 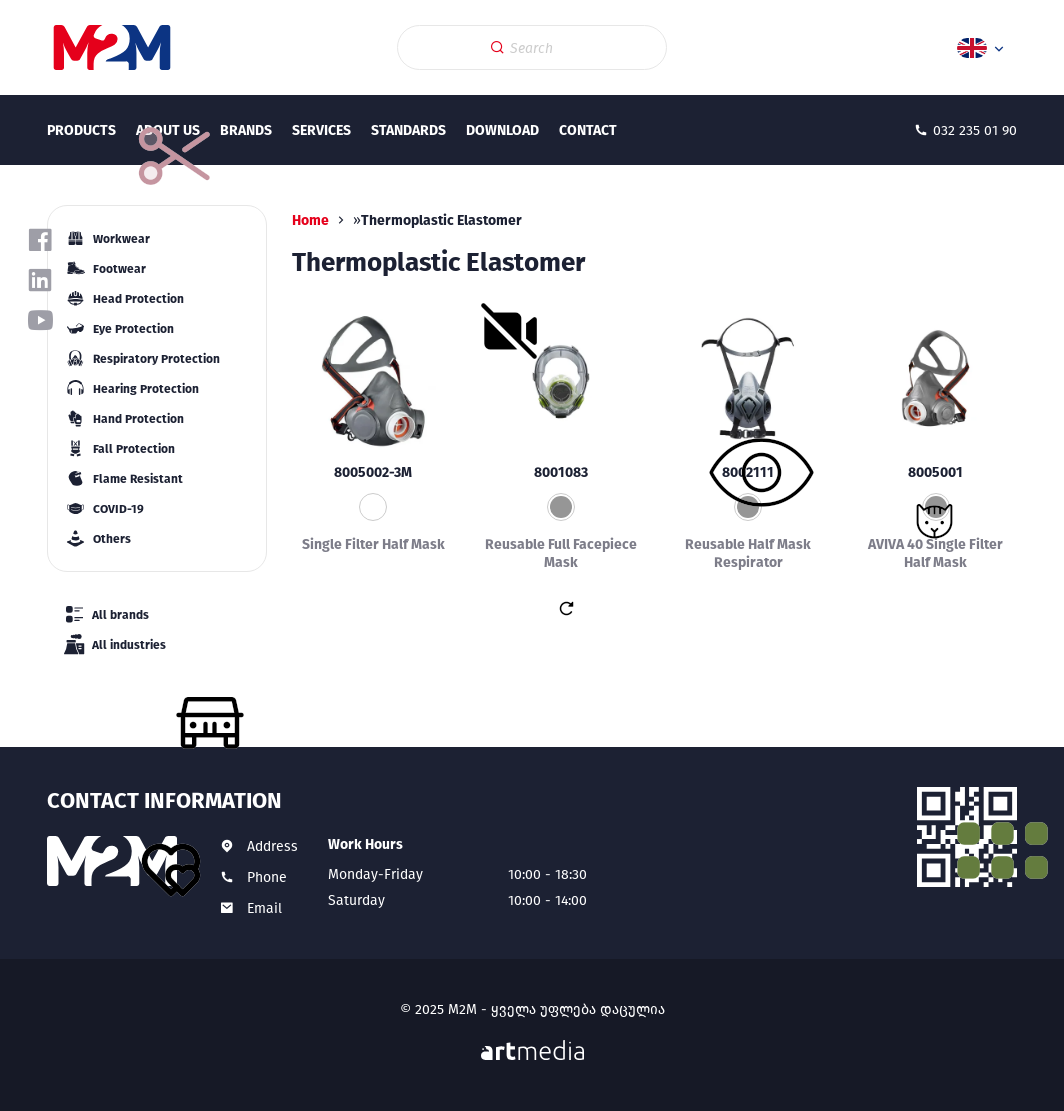 What do you see at coordinates (173, 156) in the screenshot?
I see `cut selected content` at bounding box center [173, 156].